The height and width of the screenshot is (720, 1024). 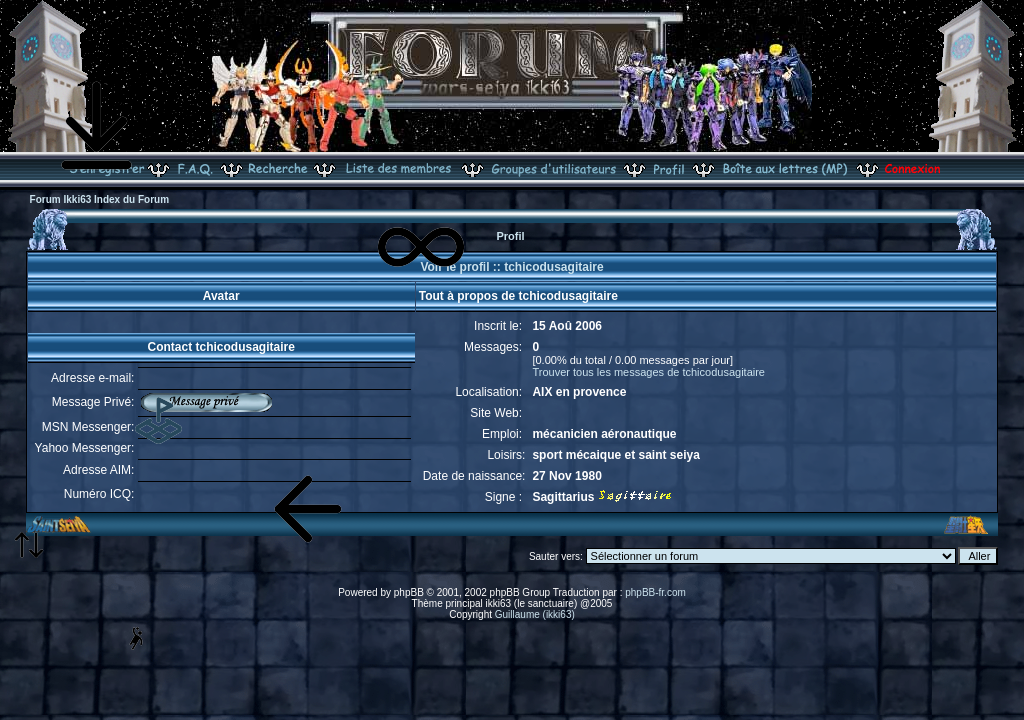 What do you see at coordinates (96, 125) in the screenshot?
I see `download a file to your device` at bounding box center [96, 125].